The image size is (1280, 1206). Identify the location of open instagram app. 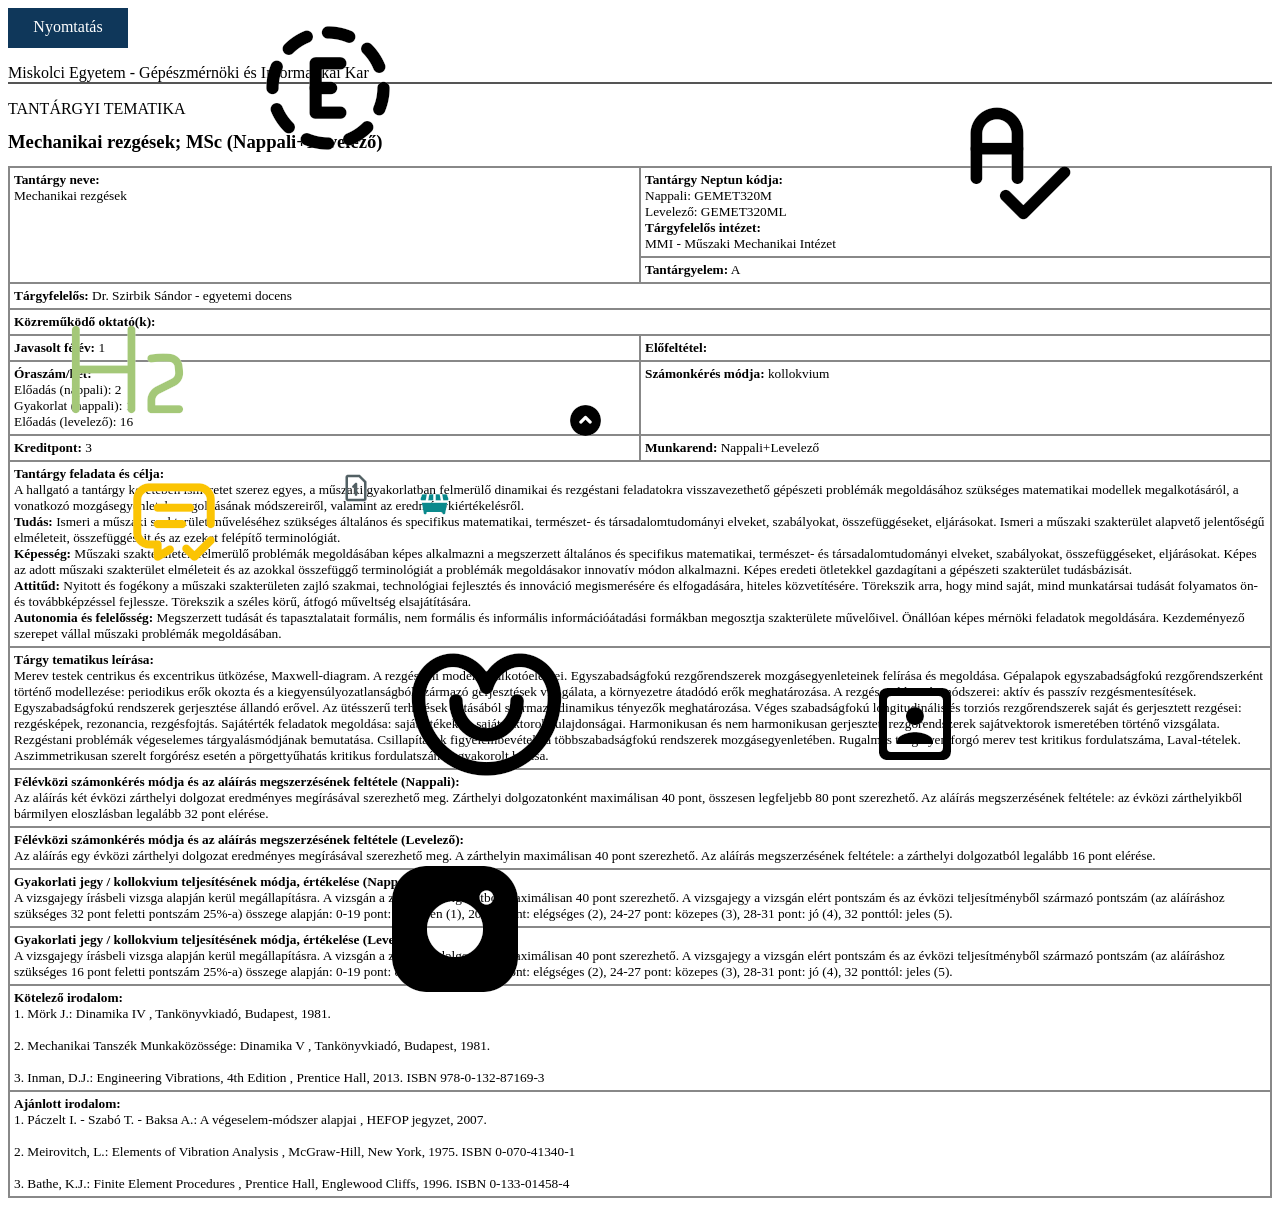
(455, 929).